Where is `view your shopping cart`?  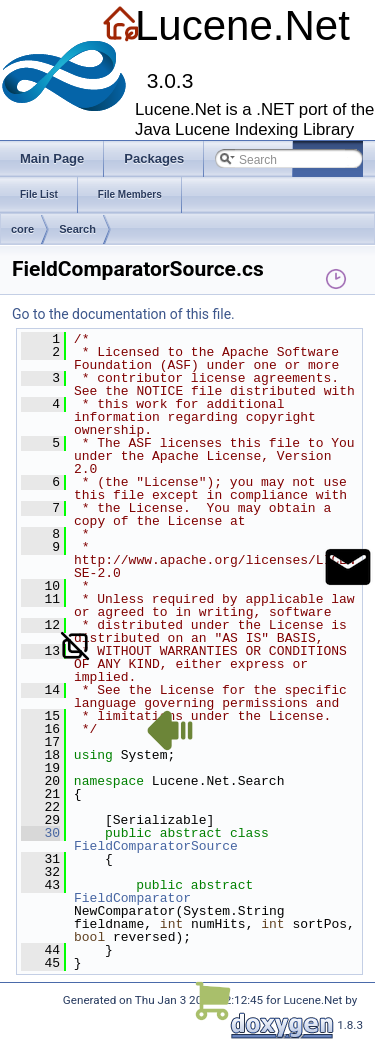 view your shopping cart is located at coordinates (213, 1001).